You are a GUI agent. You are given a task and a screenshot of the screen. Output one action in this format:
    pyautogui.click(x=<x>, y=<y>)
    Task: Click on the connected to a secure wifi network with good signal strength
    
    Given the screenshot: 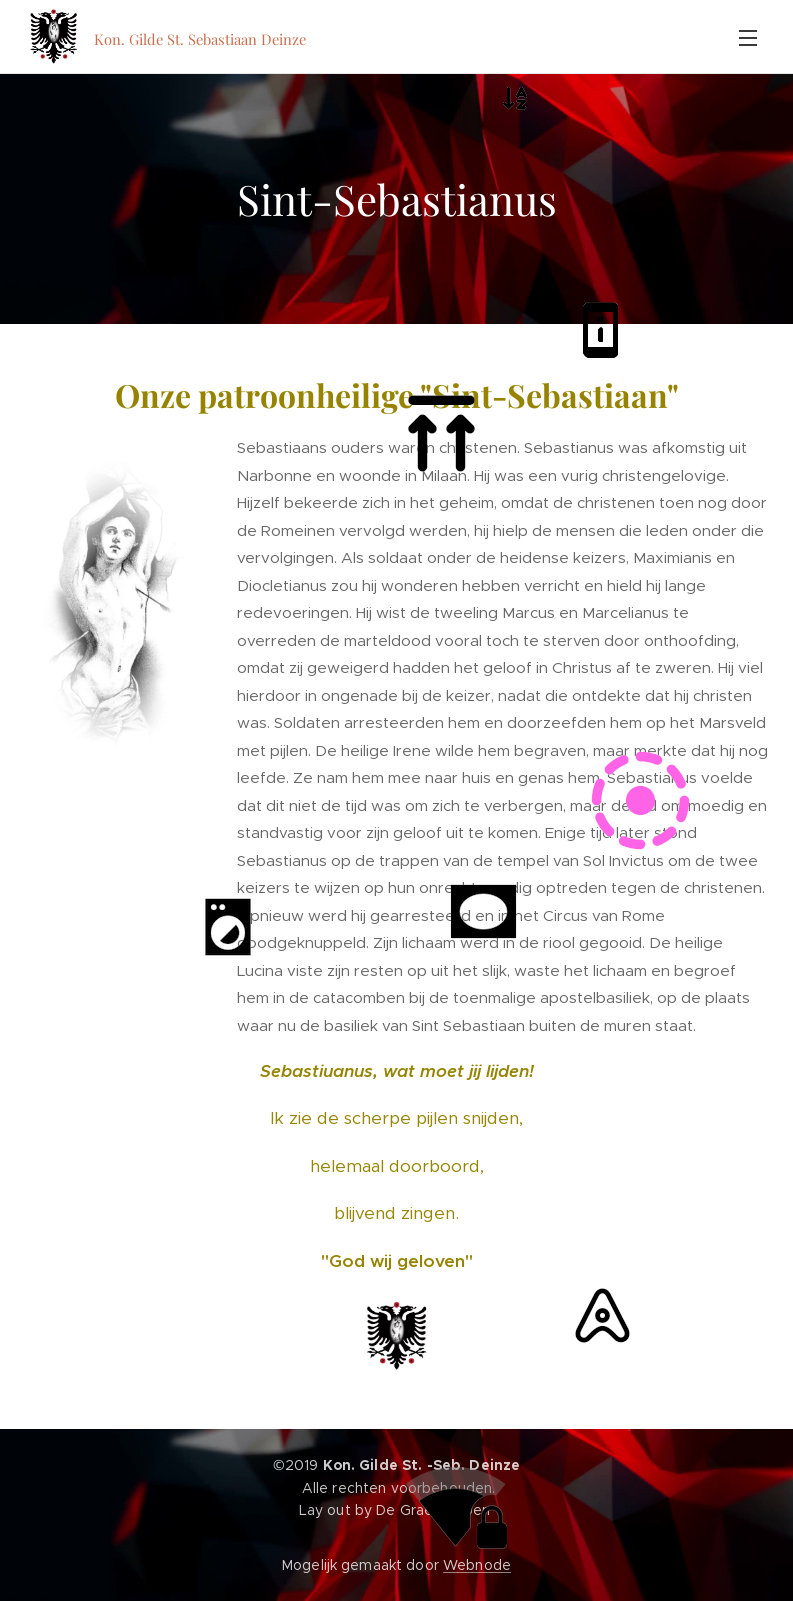 What is the action you would take?
    pyautogui.click(x=455, y=1505)
    